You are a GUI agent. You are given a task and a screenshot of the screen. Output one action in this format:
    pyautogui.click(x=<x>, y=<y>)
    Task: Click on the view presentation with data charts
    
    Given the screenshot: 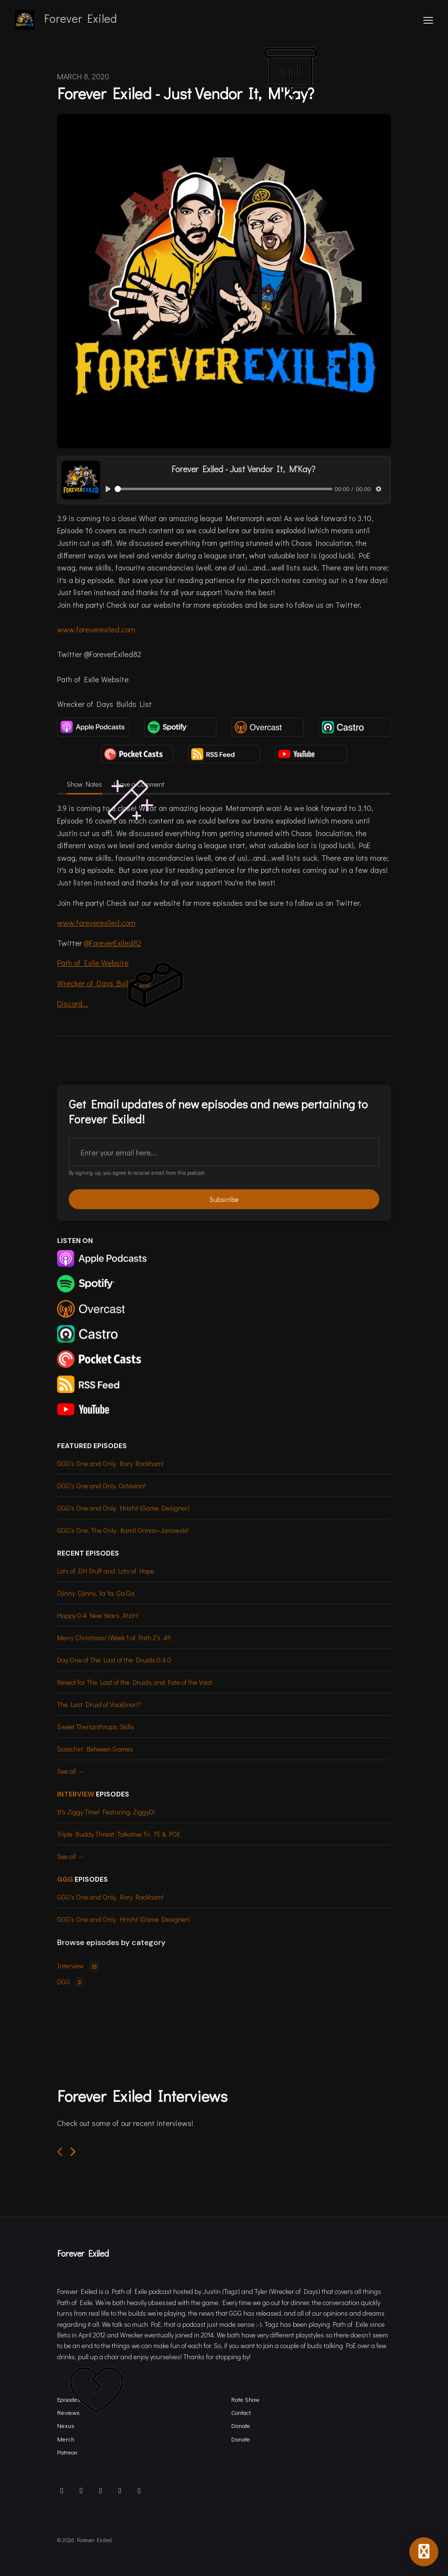 What is the action you would take?
    pyautogui.click(x=290, y=71)
    